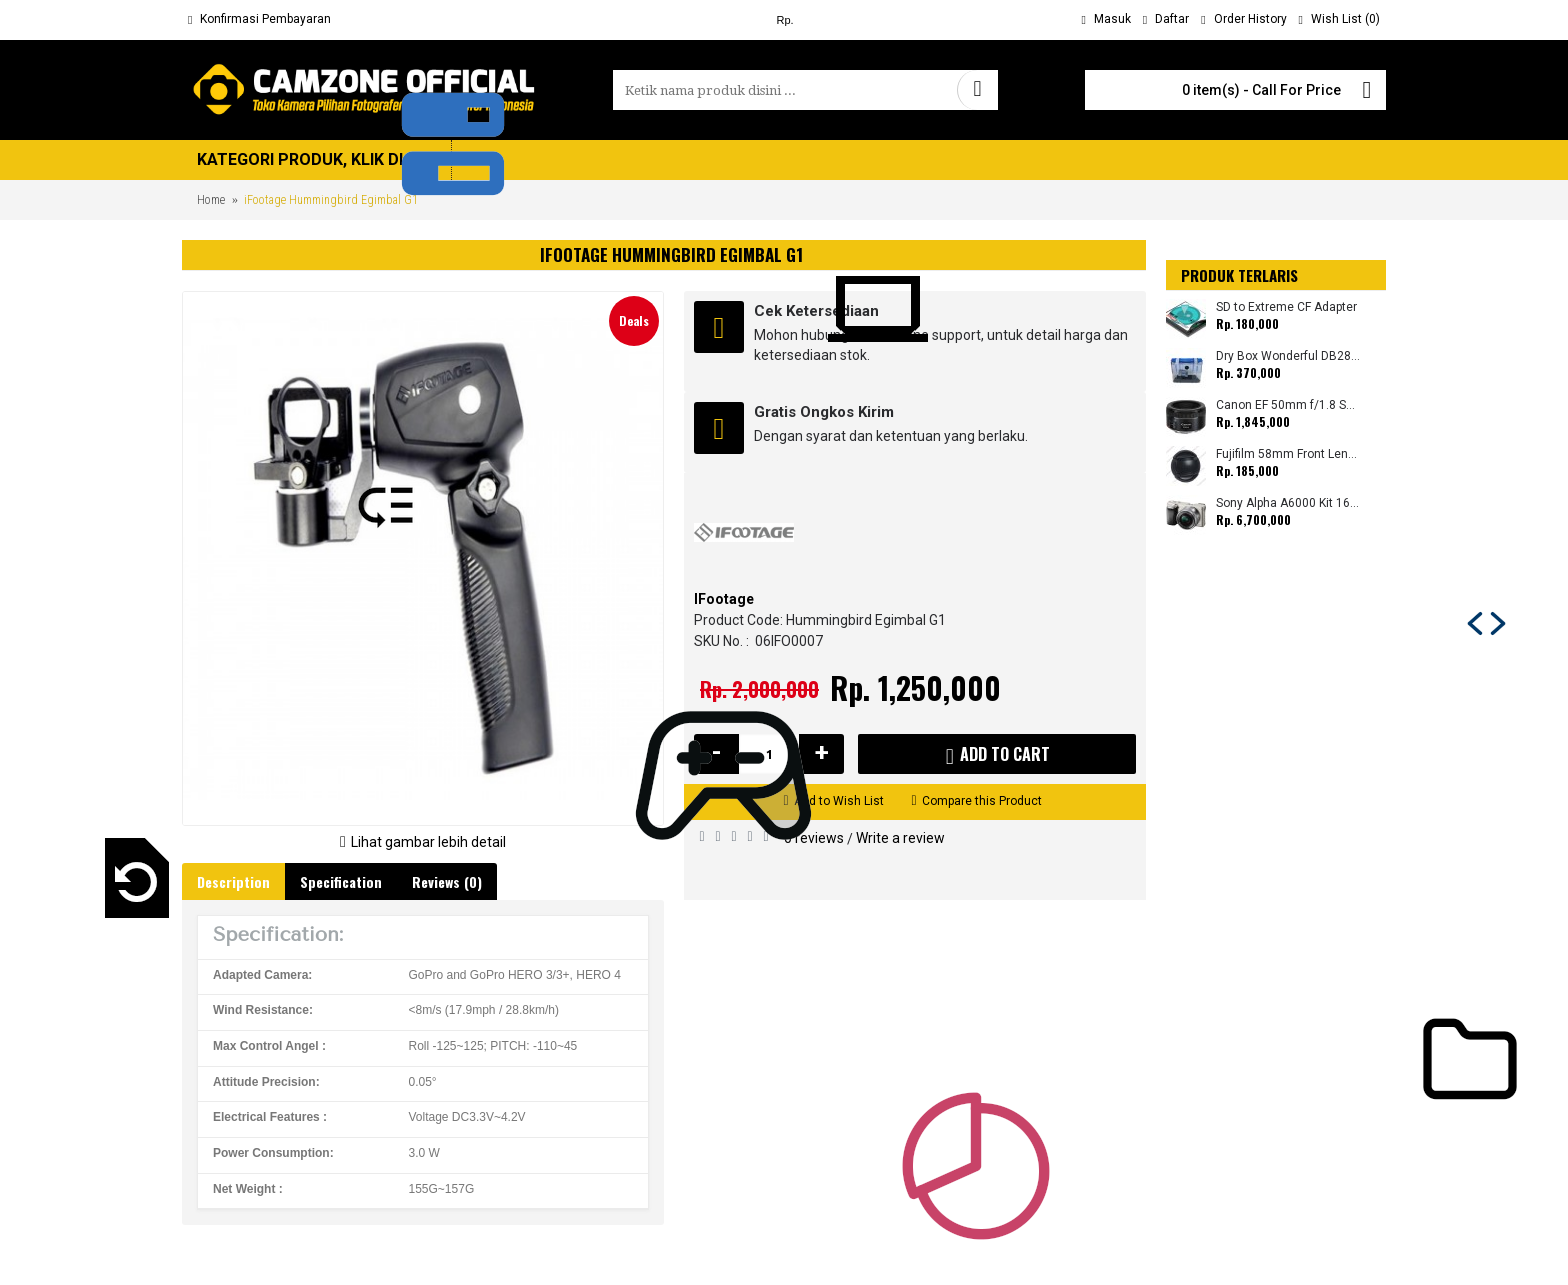  Describe the element at coordinates (878, 309) in the screenshot. I see `access laptop or computer settings` at that location.